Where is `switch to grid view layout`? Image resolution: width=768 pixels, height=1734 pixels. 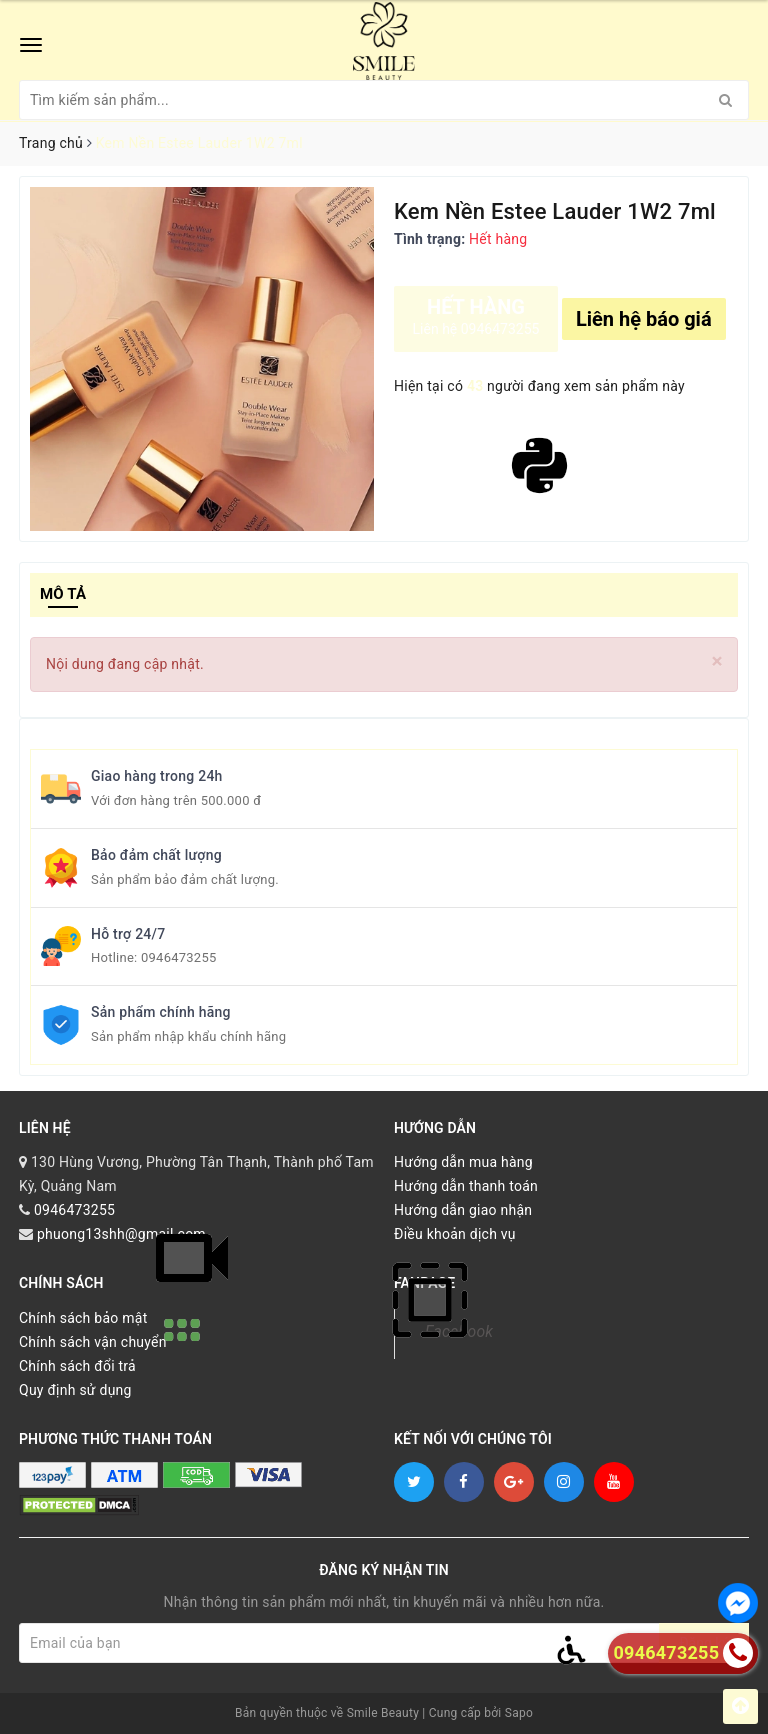 switch to grid view layout is located at coordinates (182, 1330).